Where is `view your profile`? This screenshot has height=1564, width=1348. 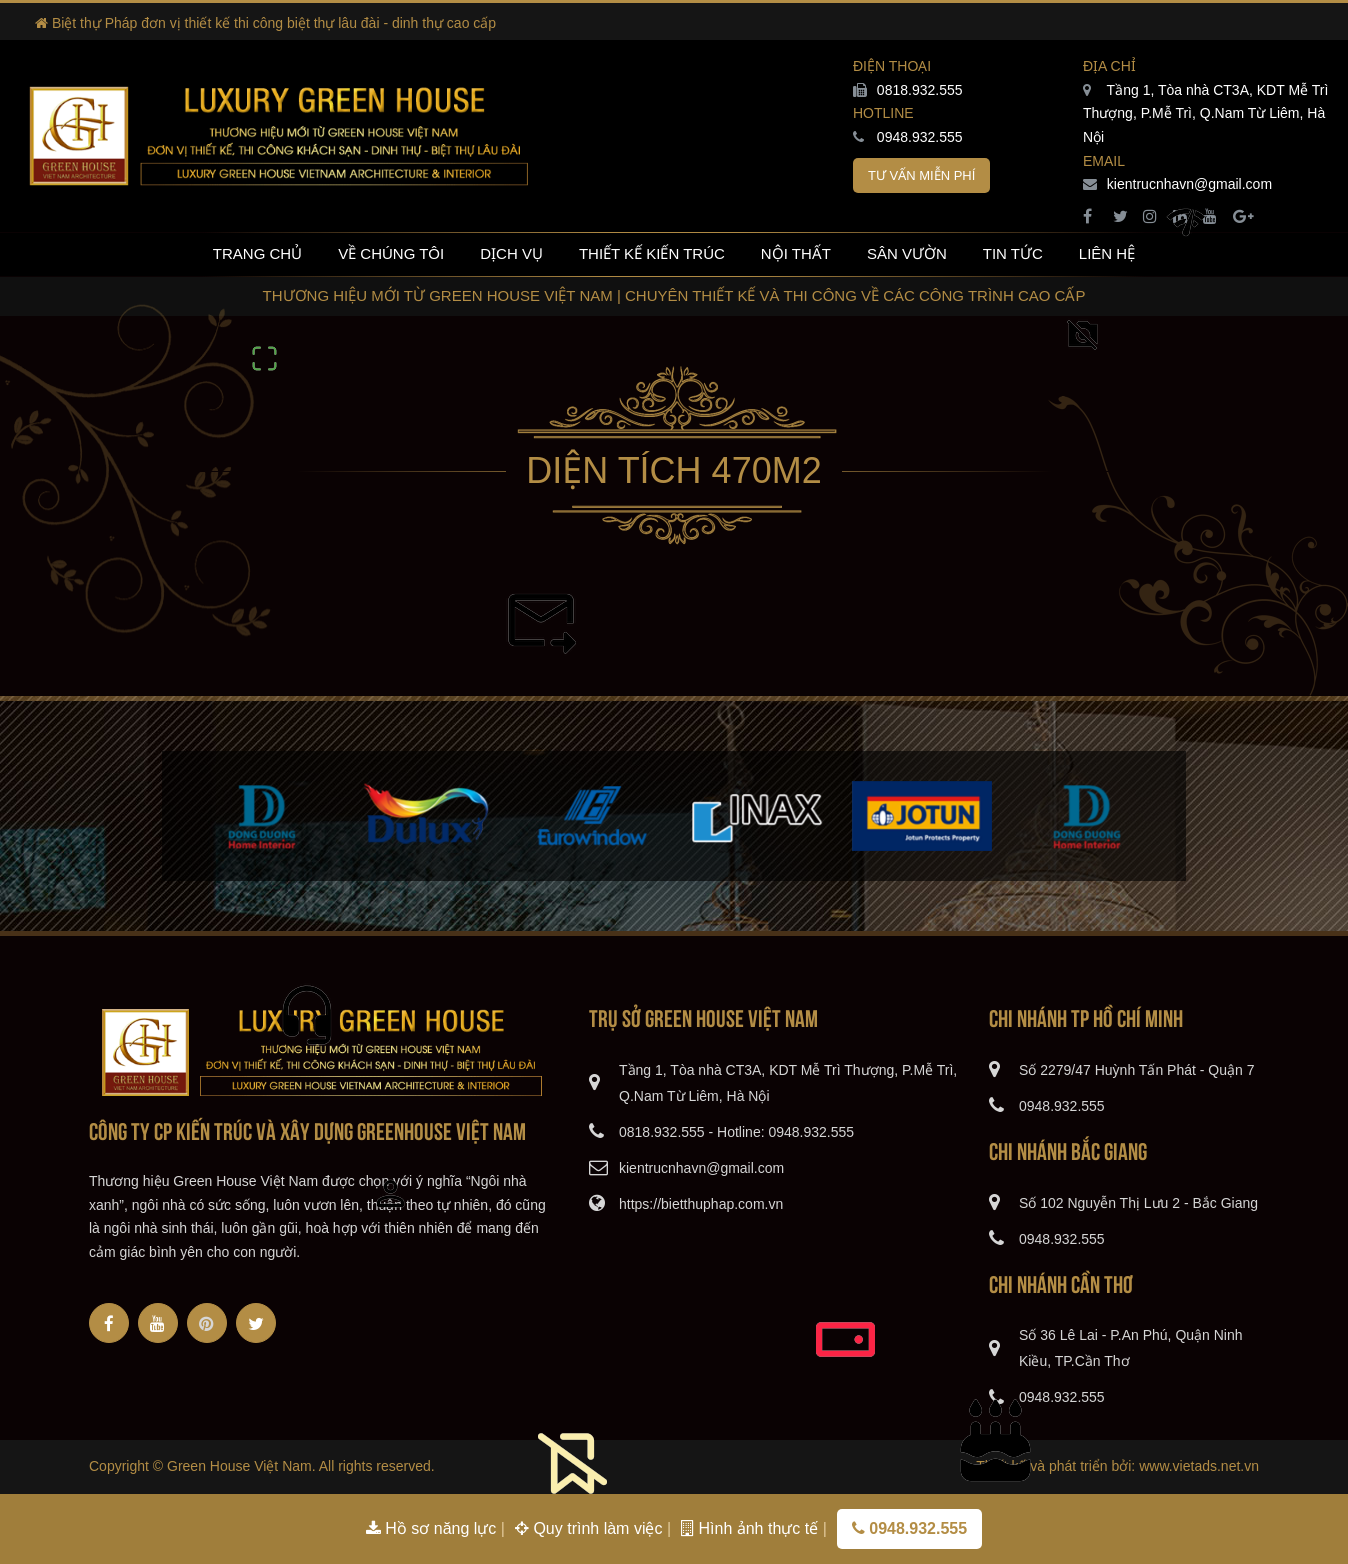
view your profile is located at coordinates (390, 1193).